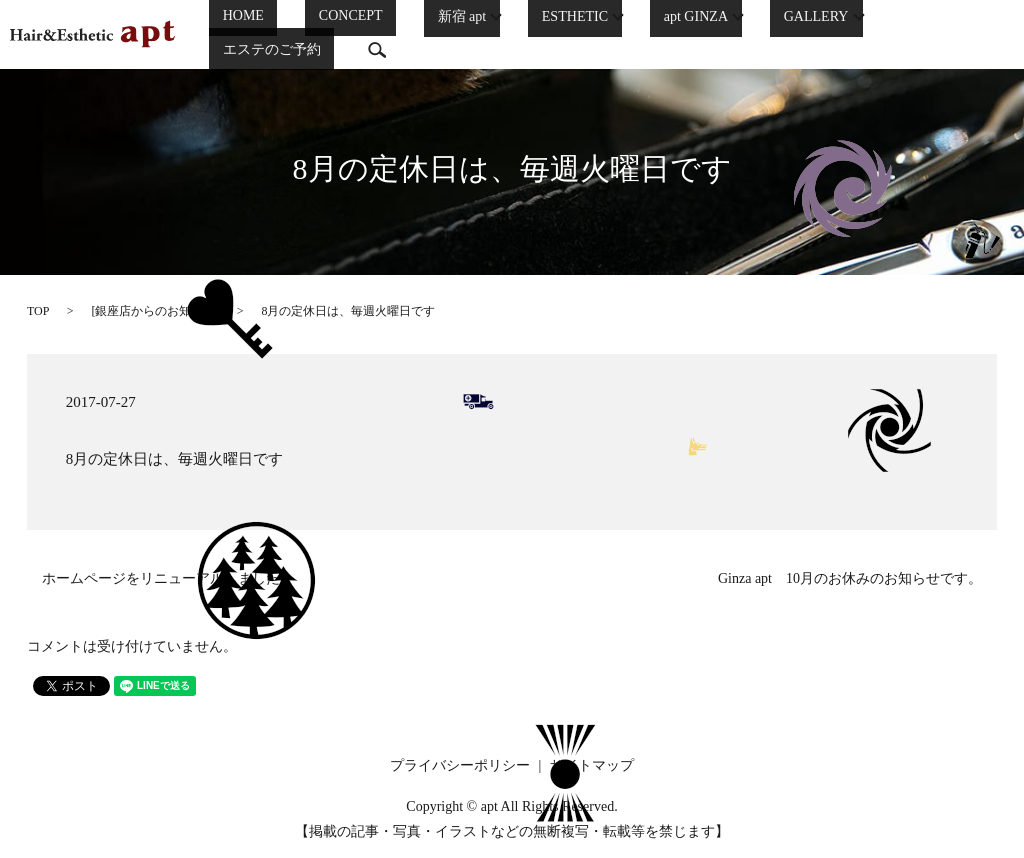 The width and height of the screenshot is (1024, 858). Describe the element at coordinates (256, 580) in the screenshot. I see `explore forest or nature areas in-game` at that location.